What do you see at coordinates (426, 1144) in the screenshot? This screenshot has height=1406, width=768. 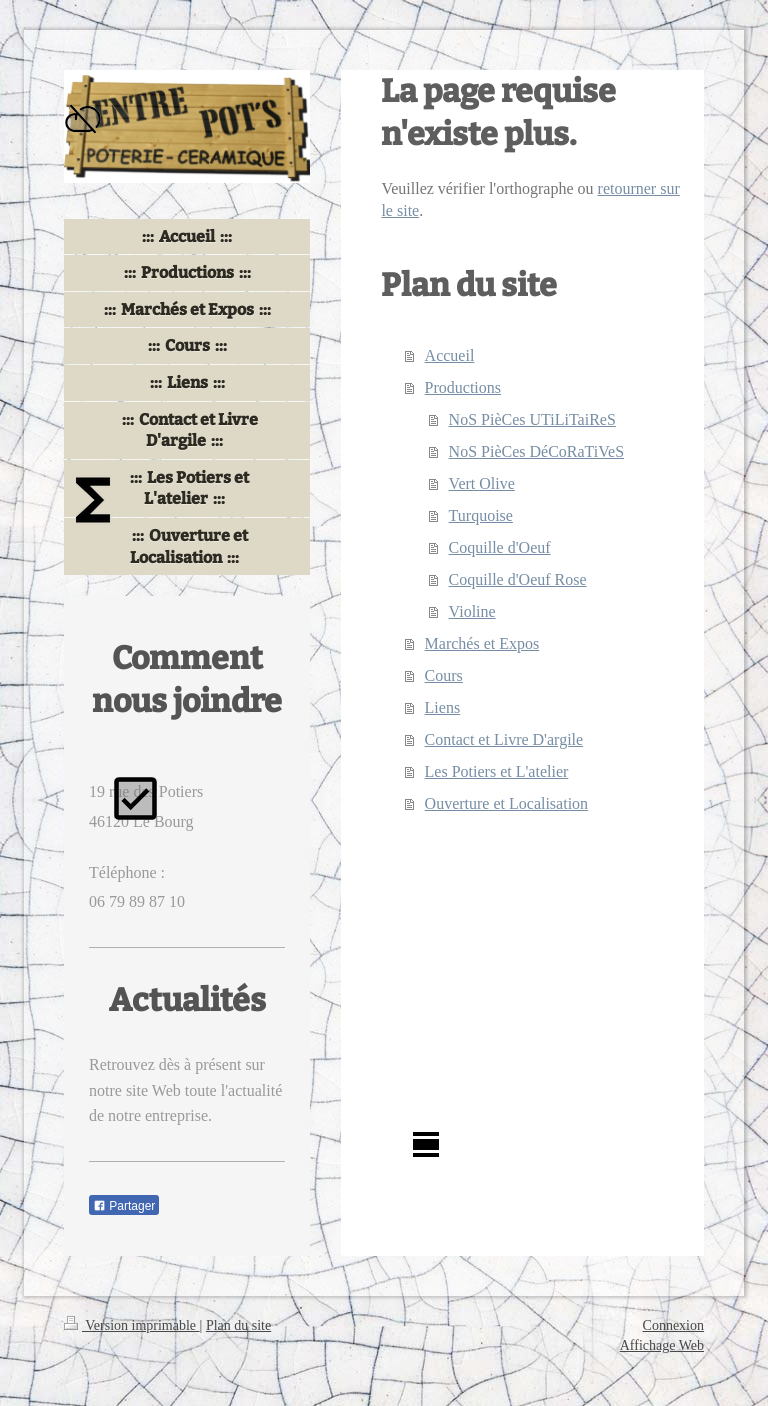 I see `switch to day view in calendar` at bounding box center [426, 1144].